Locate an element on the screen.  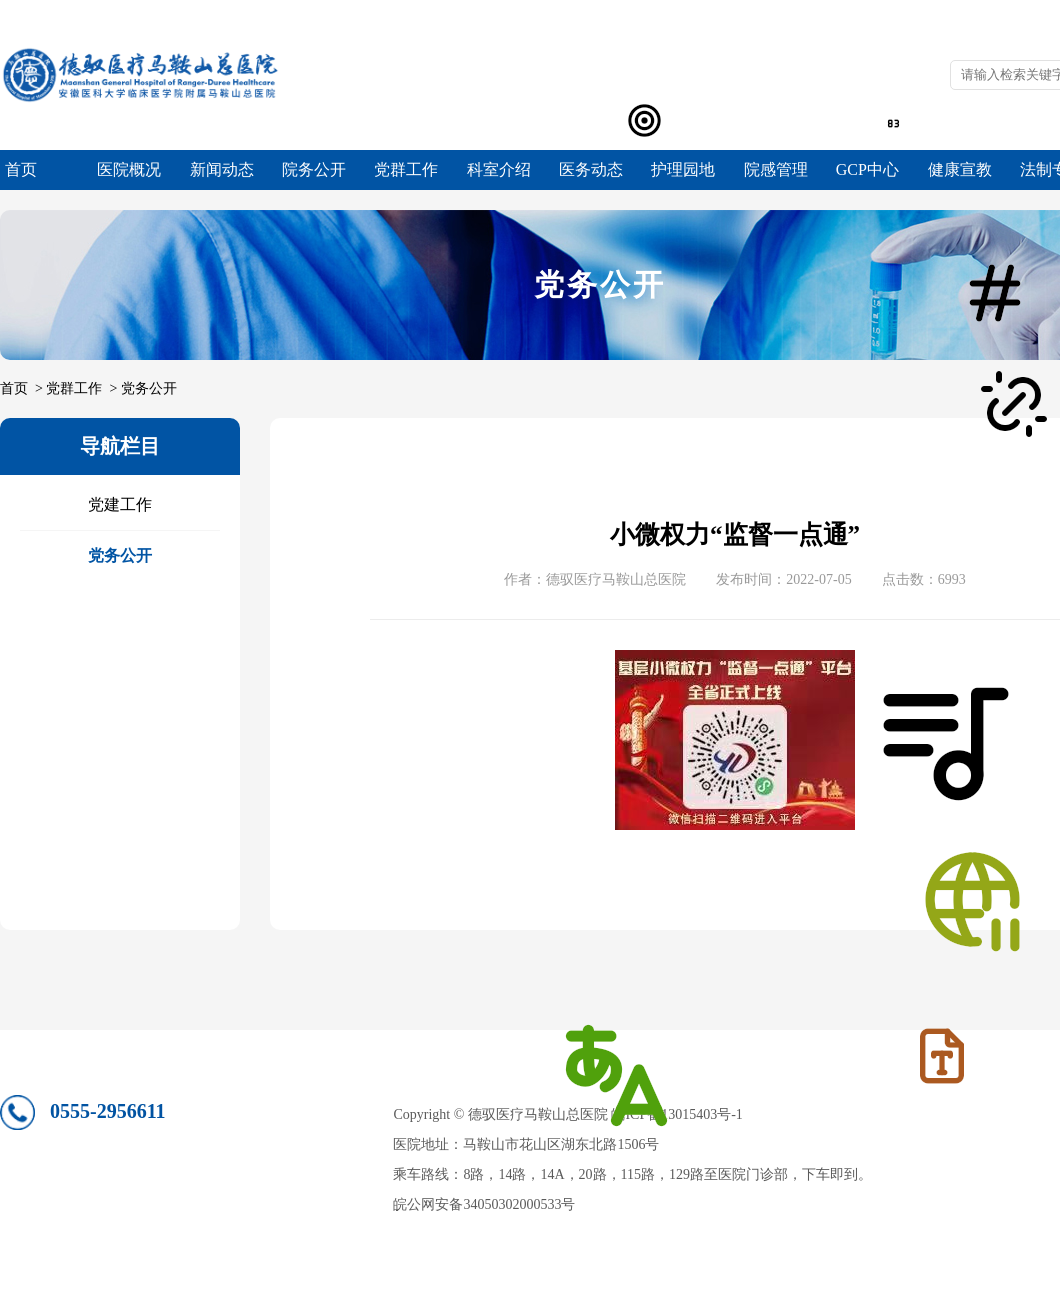
remove or break a hyperlink is located at coordinates (1014, 404).